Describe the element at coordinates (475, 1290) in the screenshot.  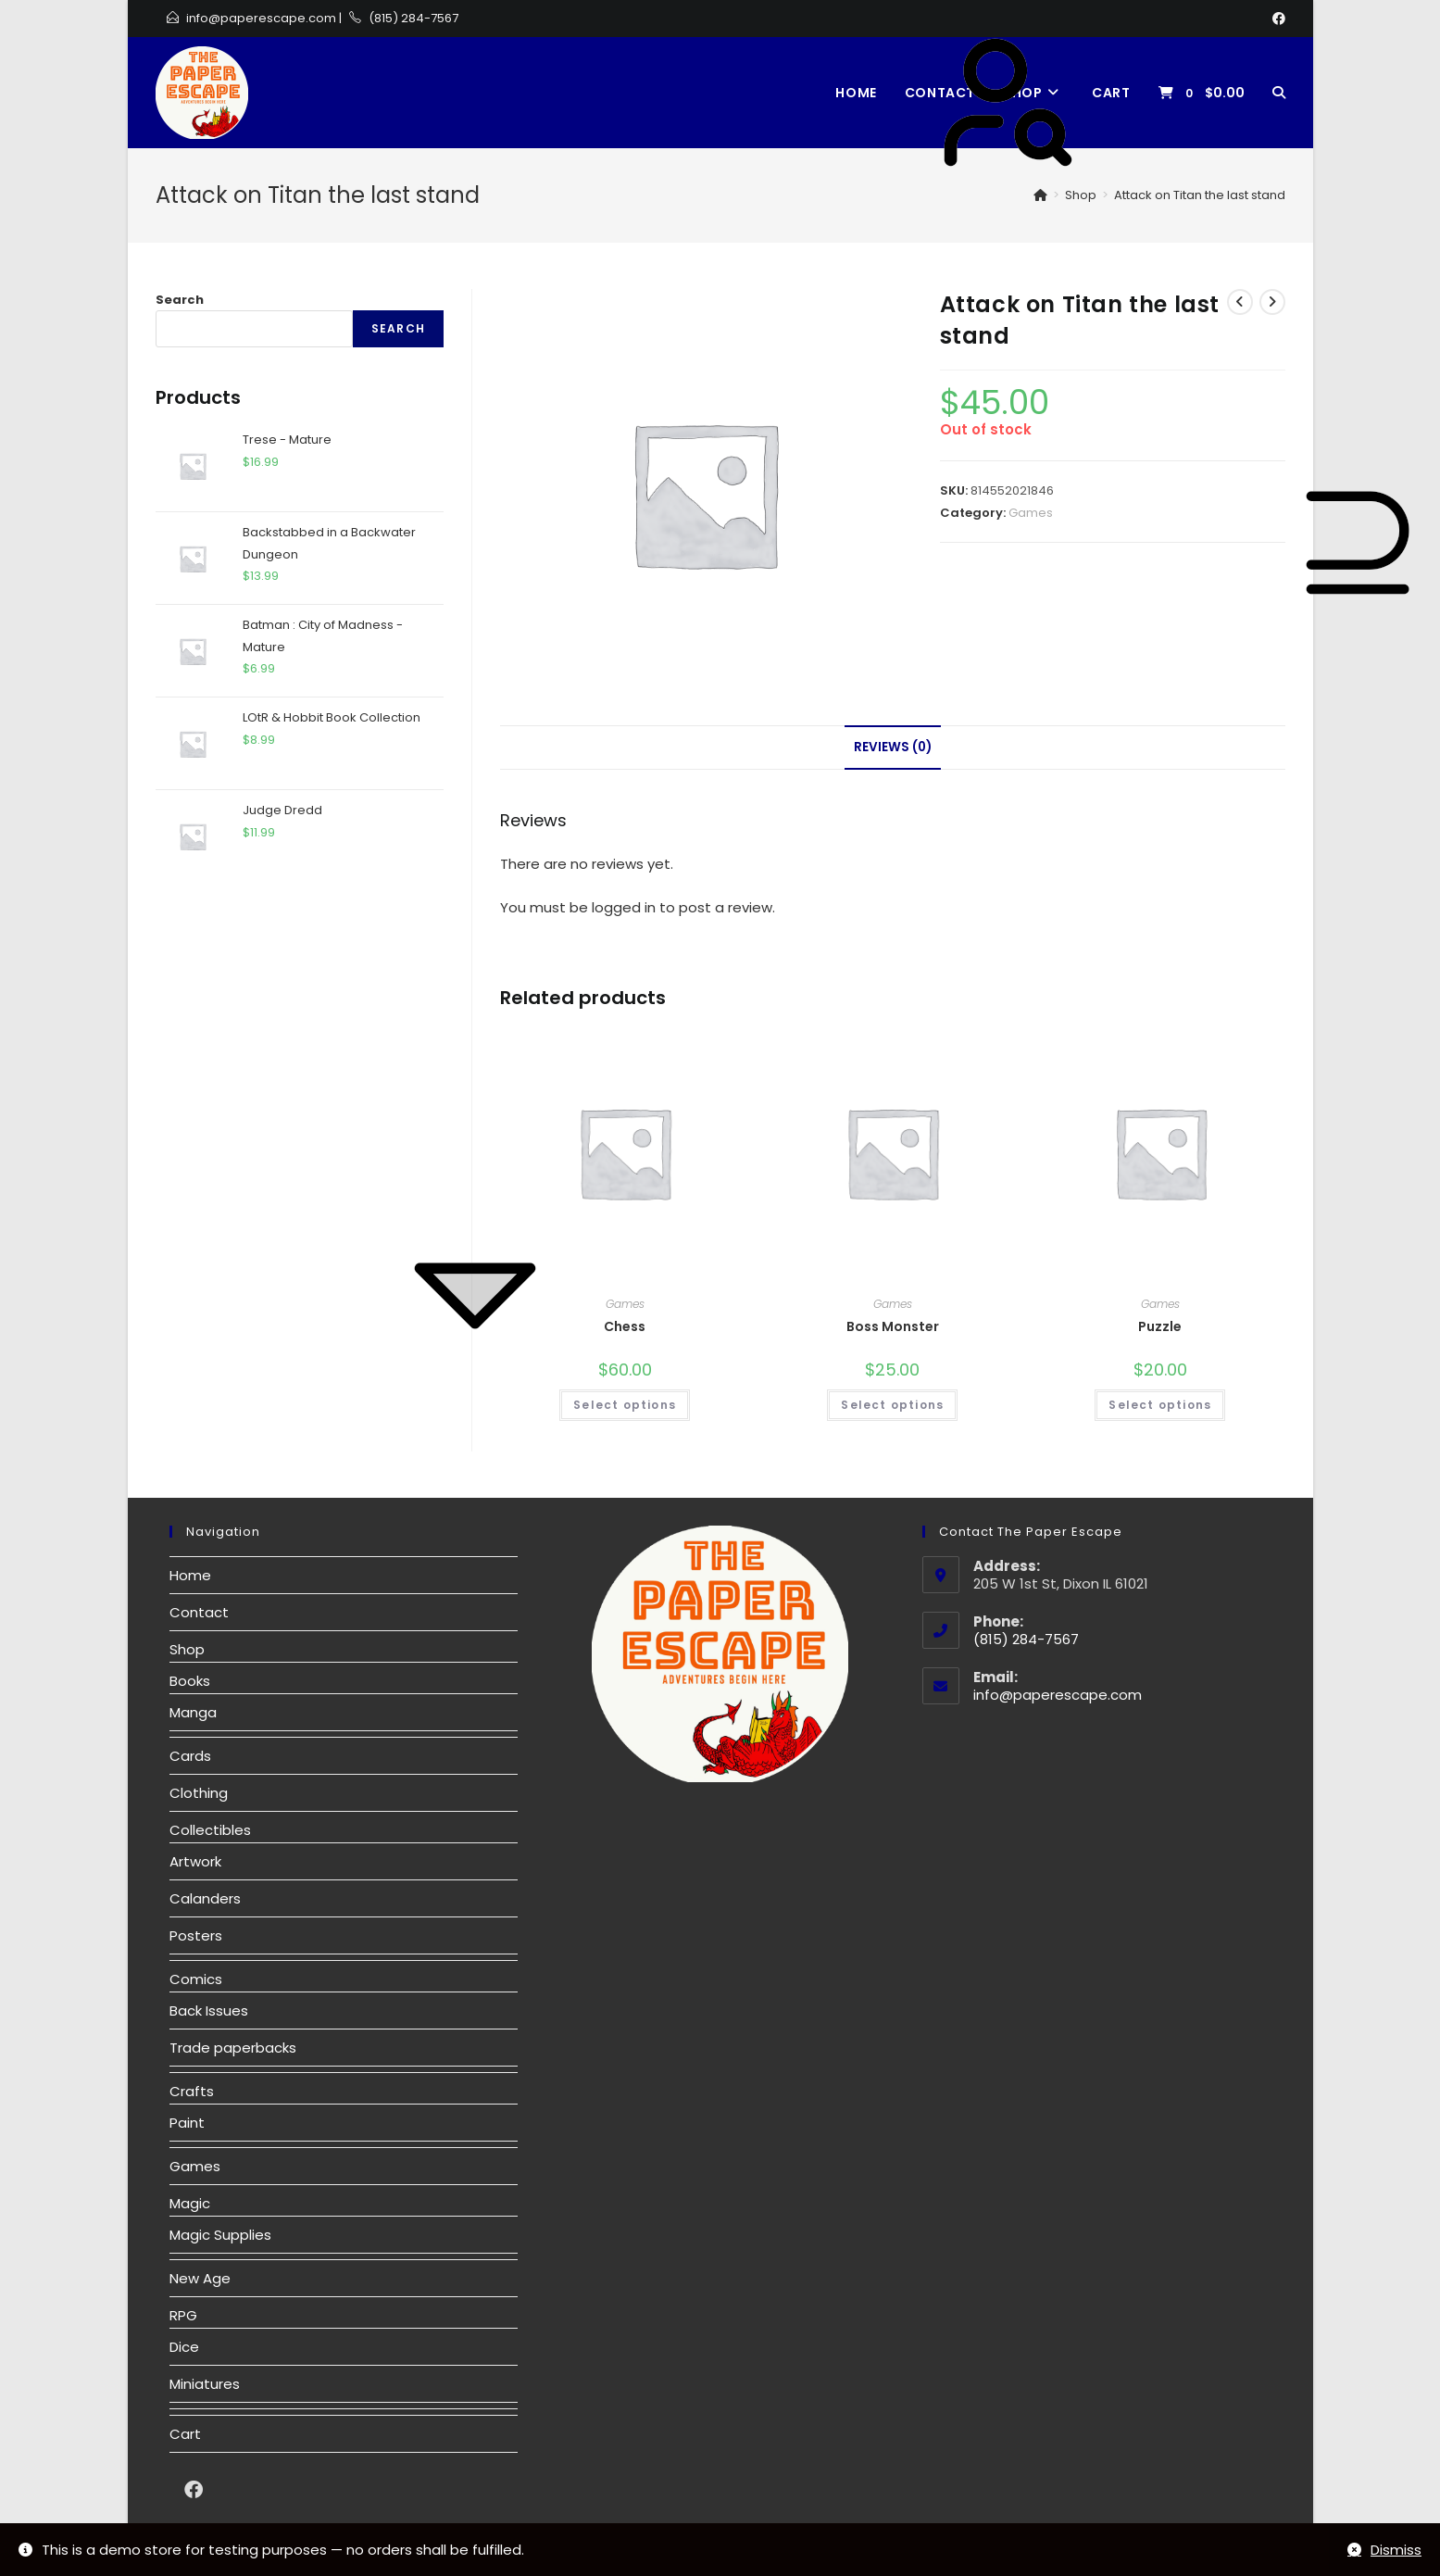
I see `expand a dropdown menu` at that location.